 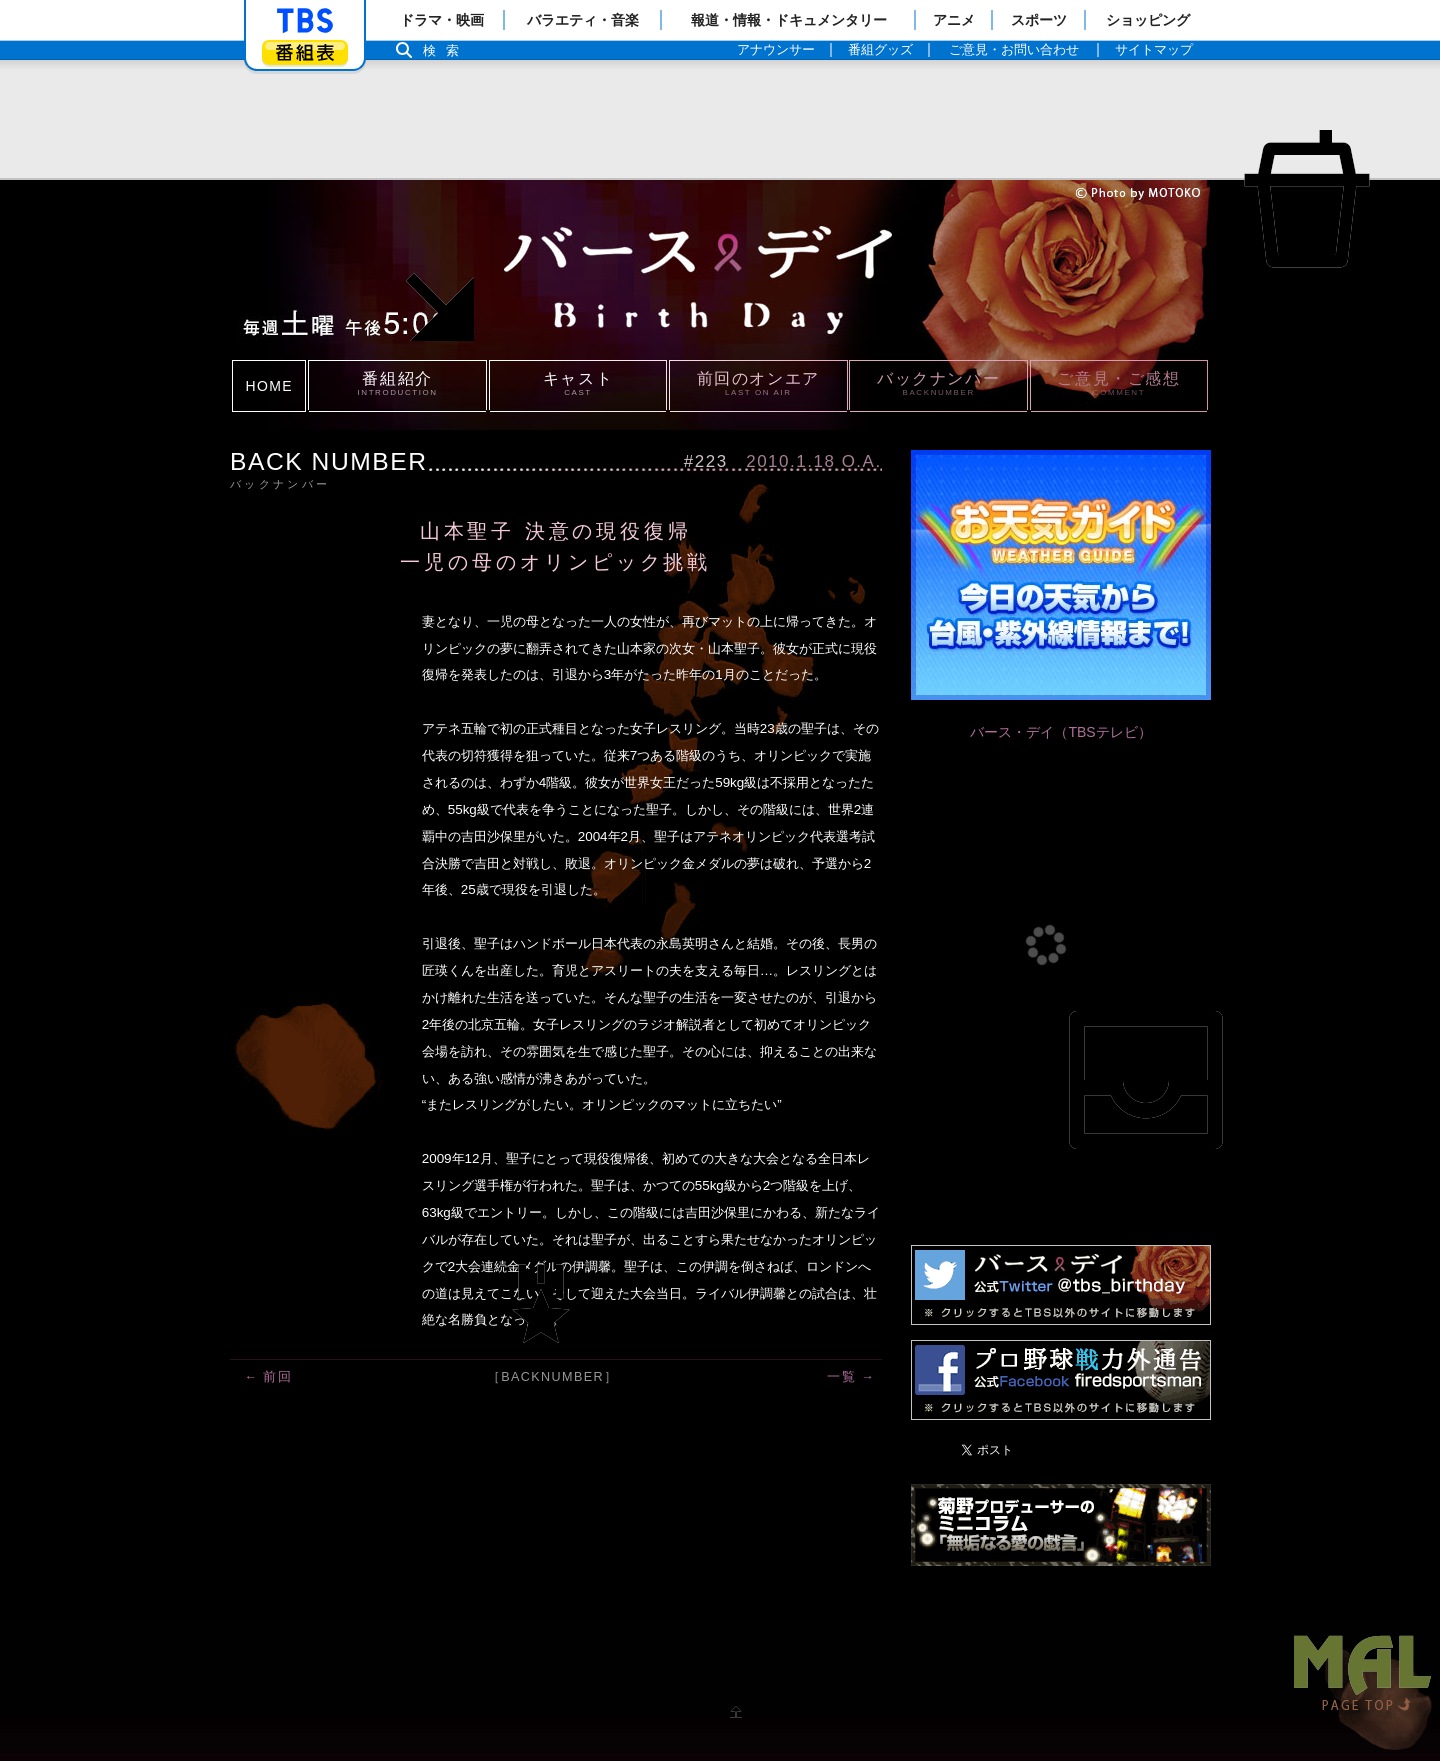 What do you see at coordinates (736, 1713) in the screenshot?
I see `upload a file or document` at bounding box center [736, 1713].